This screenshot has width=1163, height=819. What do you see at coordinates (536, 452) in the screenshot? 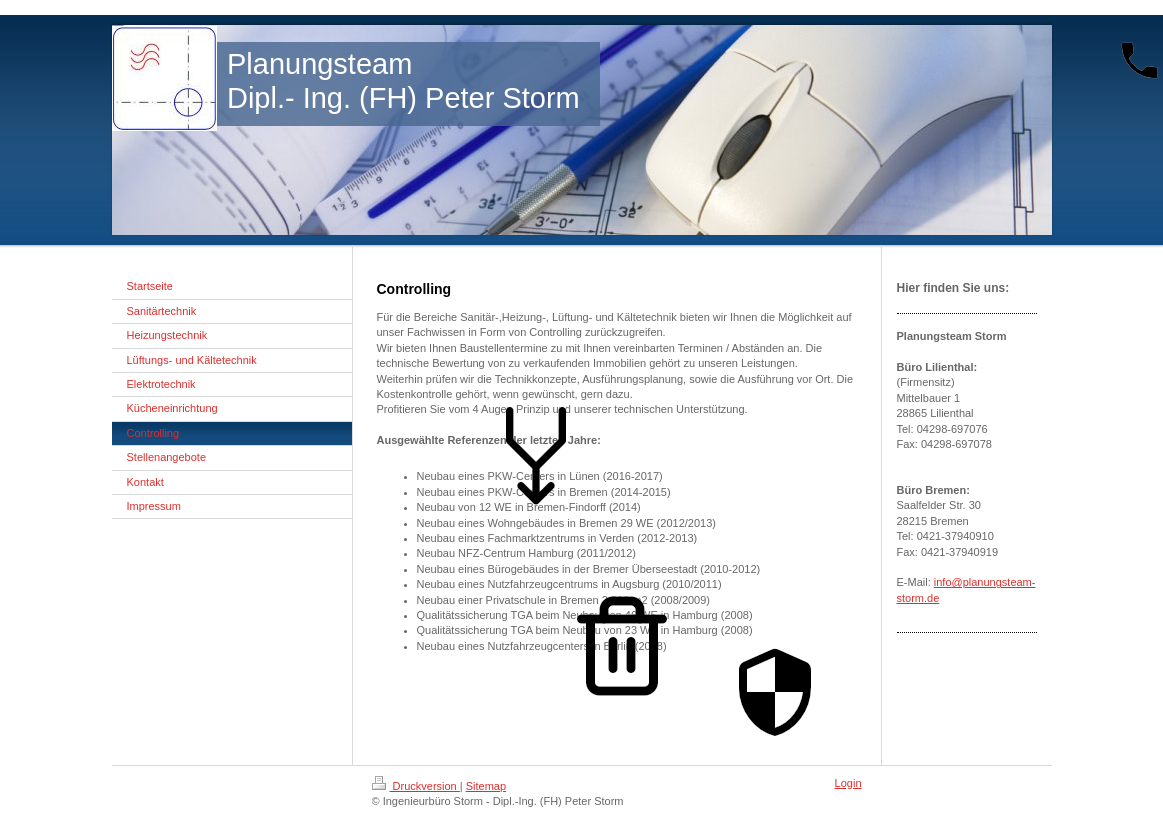
I see `merge selected items or branches` at bounding box center [536, 452].